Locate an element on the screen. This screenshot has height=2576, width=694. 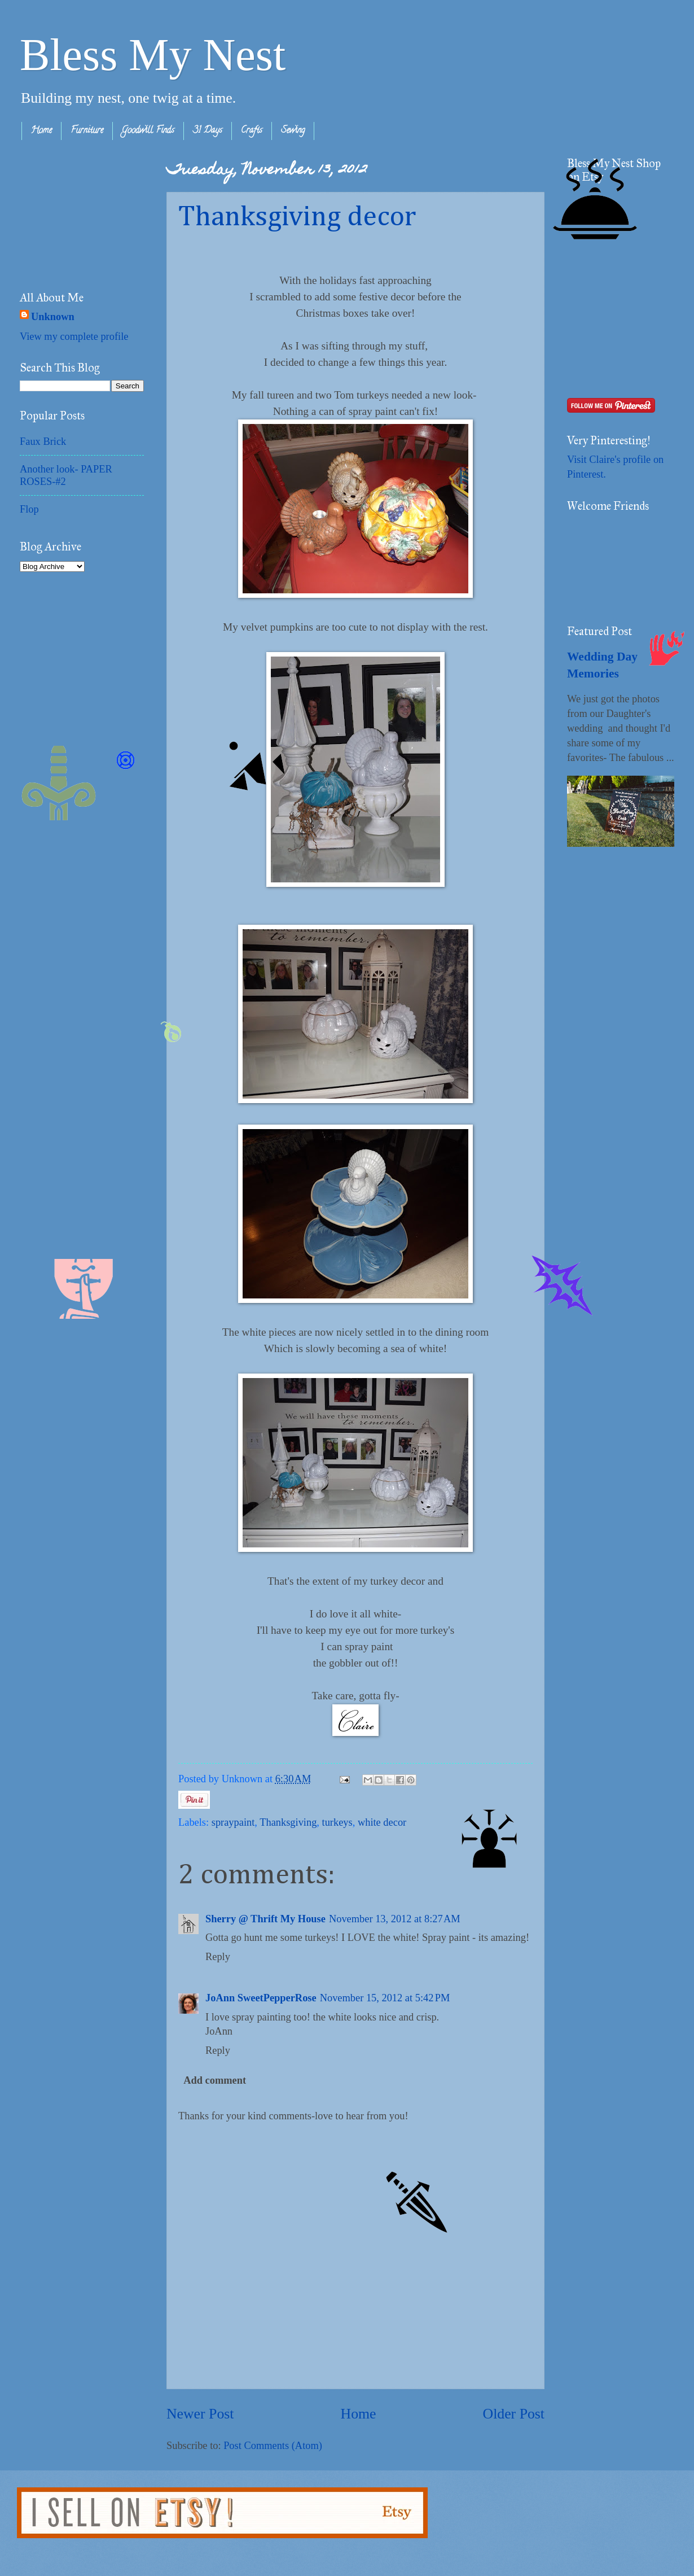
deploy cluster bomb weapon in game is located at coordinates (171, 1032).